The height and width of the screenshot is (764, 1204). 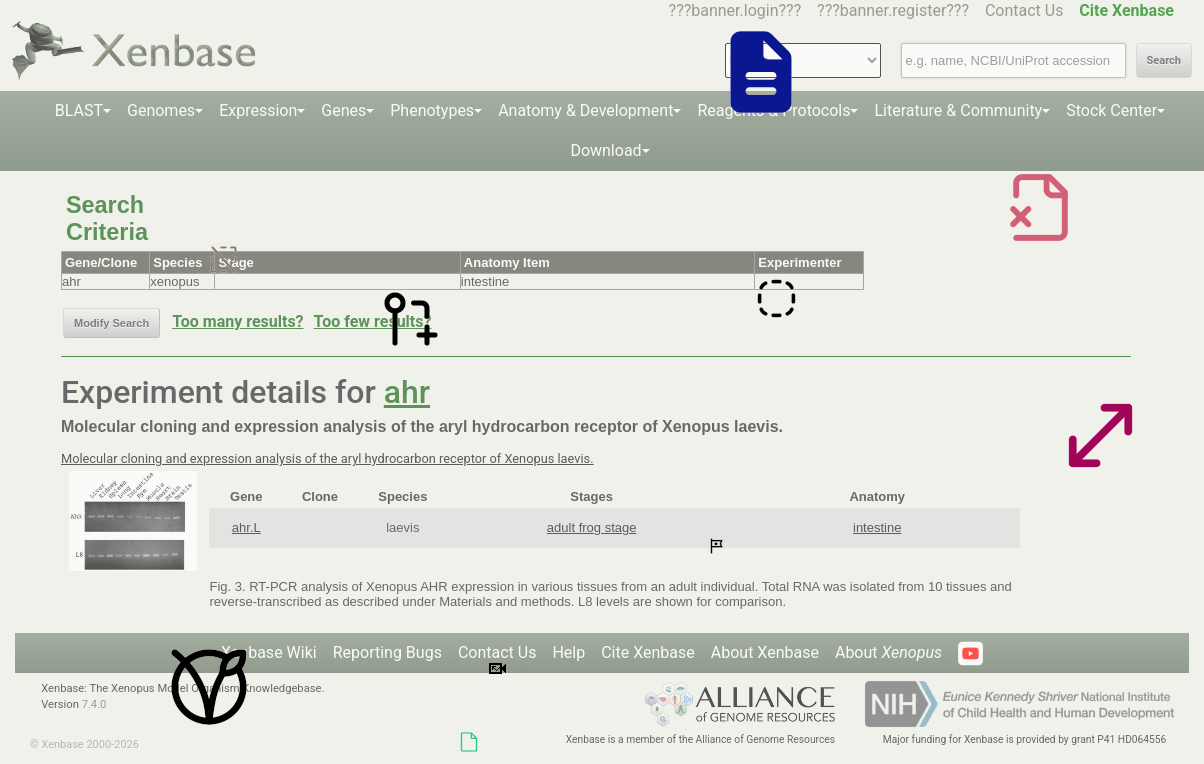 I want to click on create a new pull request, so click(x=411, y=319).